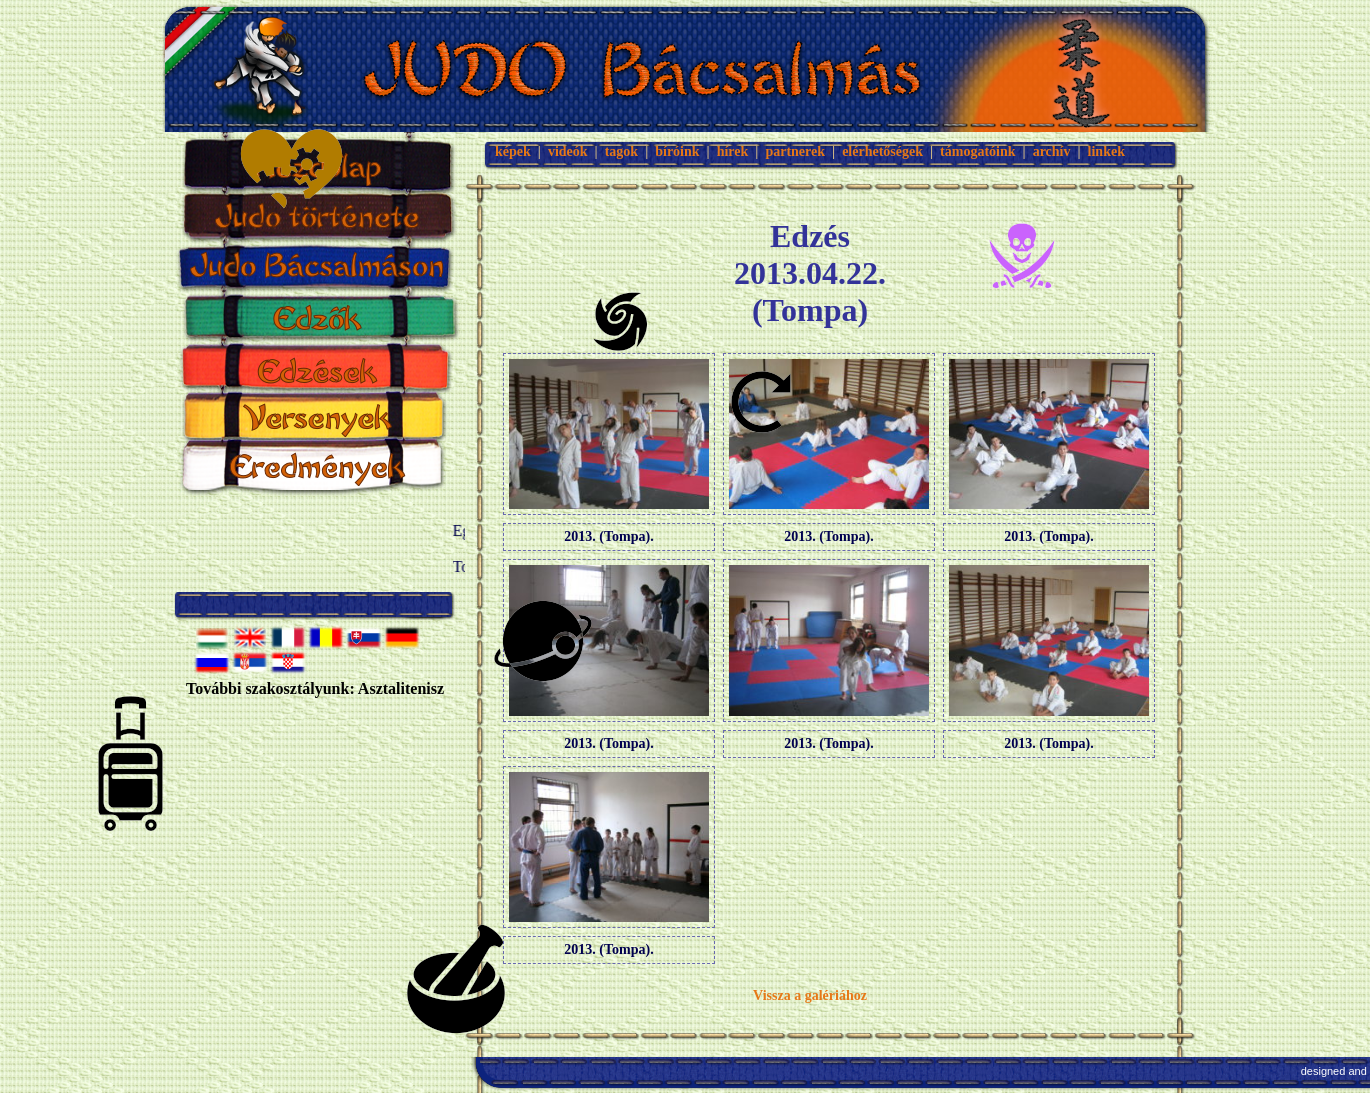 This screenshot has height=1093, width=1370. Describe the element at coordinates (543, 641) in the screenshot. I see `view orbital mechanics or space simulation settings` at that location.